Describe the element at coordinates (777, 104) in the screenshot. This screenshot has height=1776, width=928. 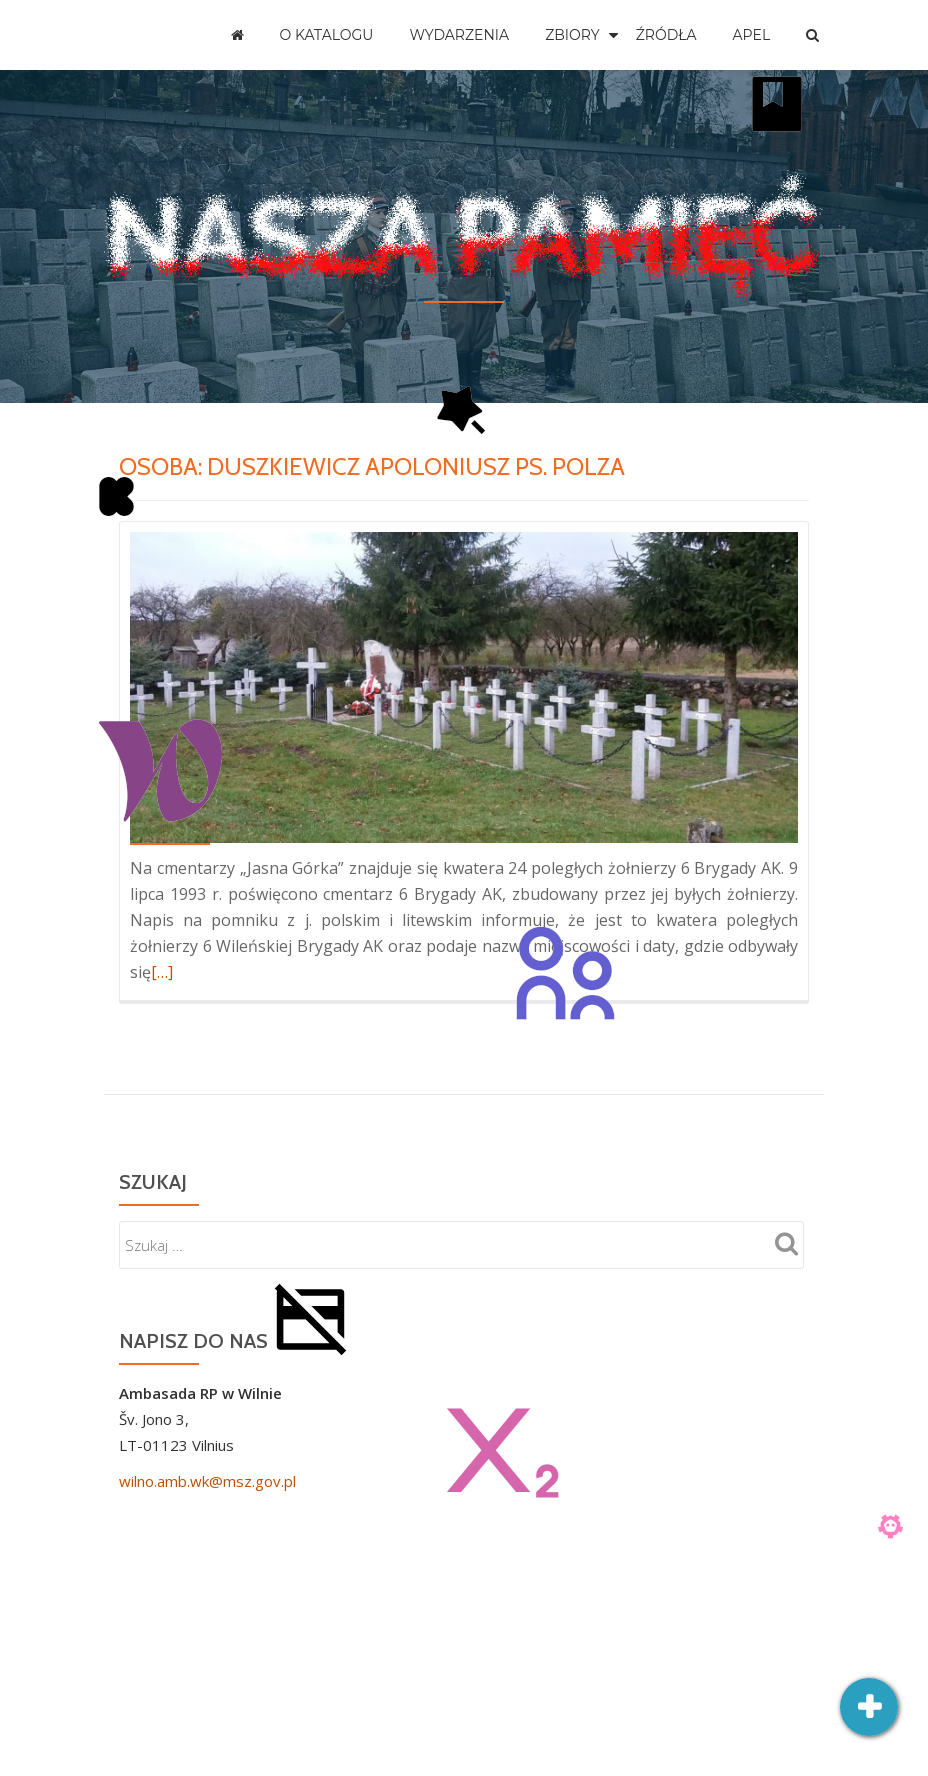
I see `view bookmarked file` at that location.